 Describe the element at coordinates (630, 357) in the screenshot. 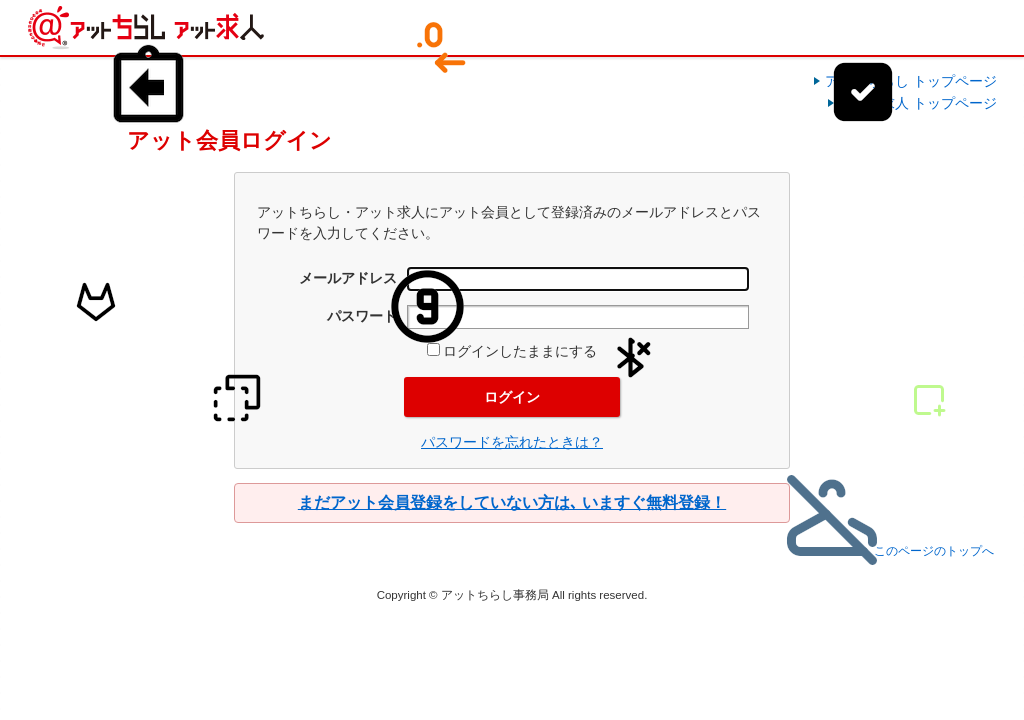

I see `bluetooth is disabled or turned off` at that location.